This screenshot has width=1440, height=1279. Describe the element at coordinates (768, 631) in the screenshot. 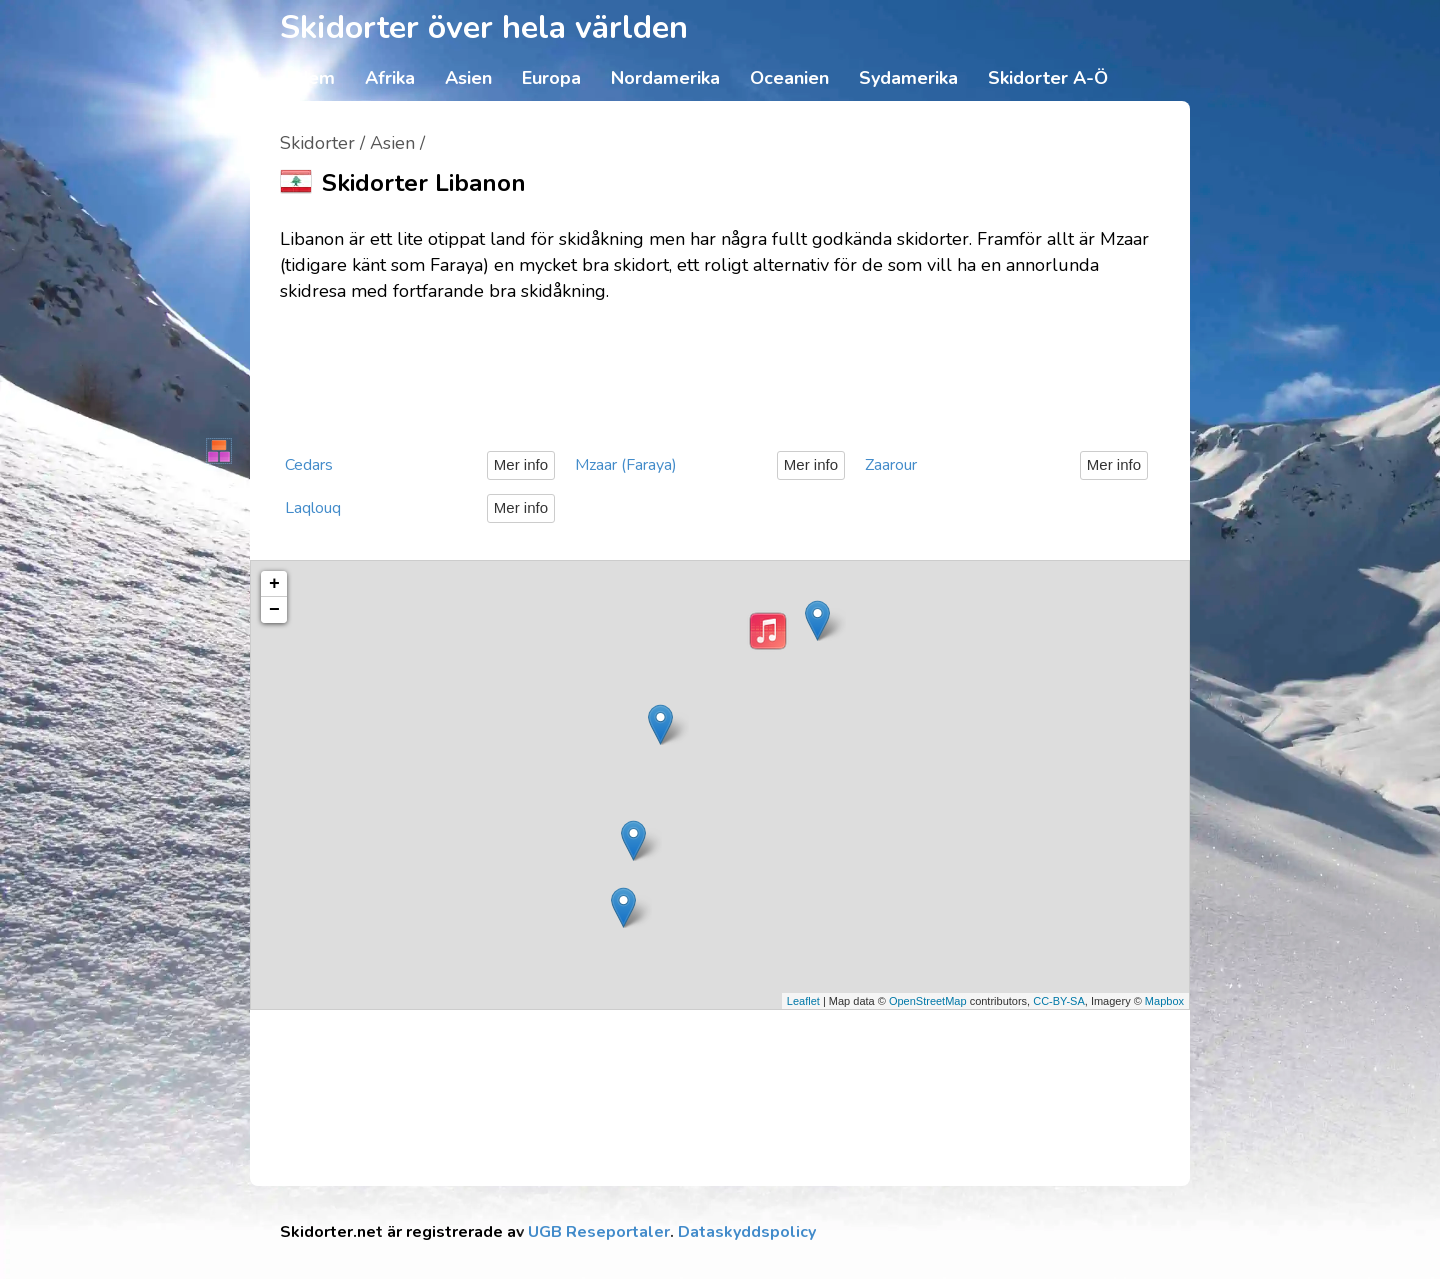

I see `open the music player app` at that location.